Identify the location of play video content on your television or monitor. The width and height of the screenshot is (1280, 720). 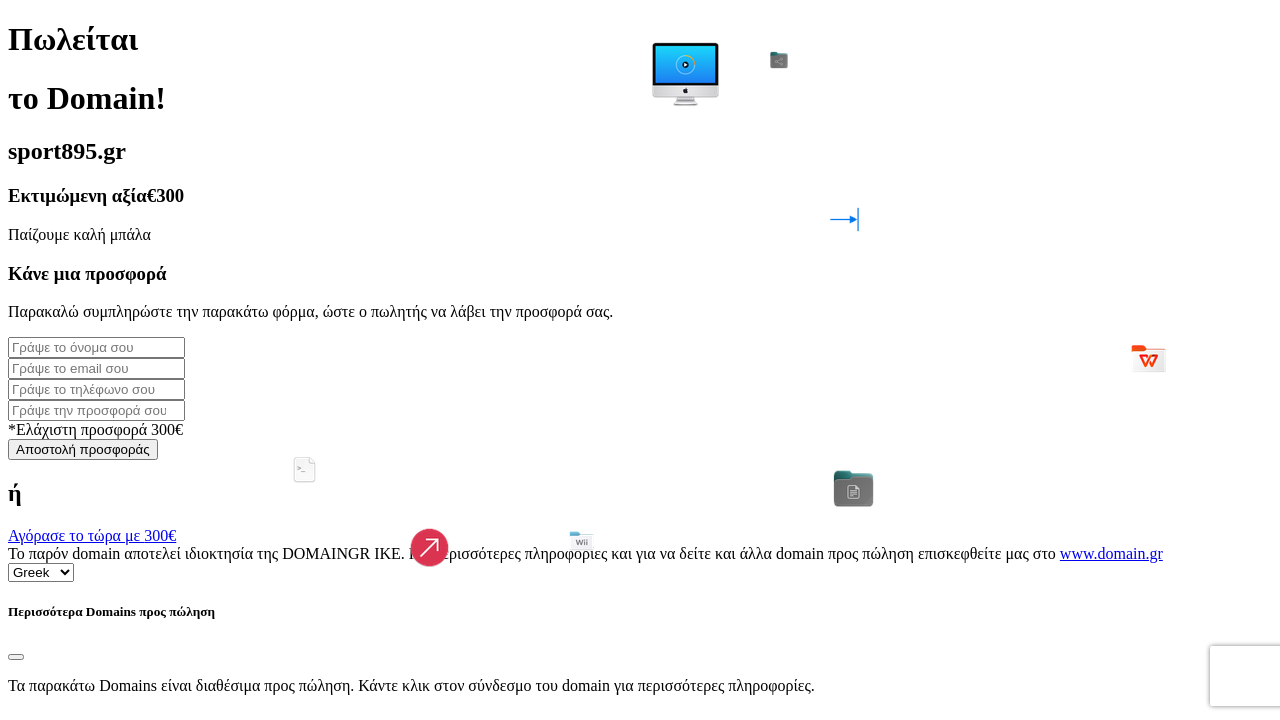
(685, 74).